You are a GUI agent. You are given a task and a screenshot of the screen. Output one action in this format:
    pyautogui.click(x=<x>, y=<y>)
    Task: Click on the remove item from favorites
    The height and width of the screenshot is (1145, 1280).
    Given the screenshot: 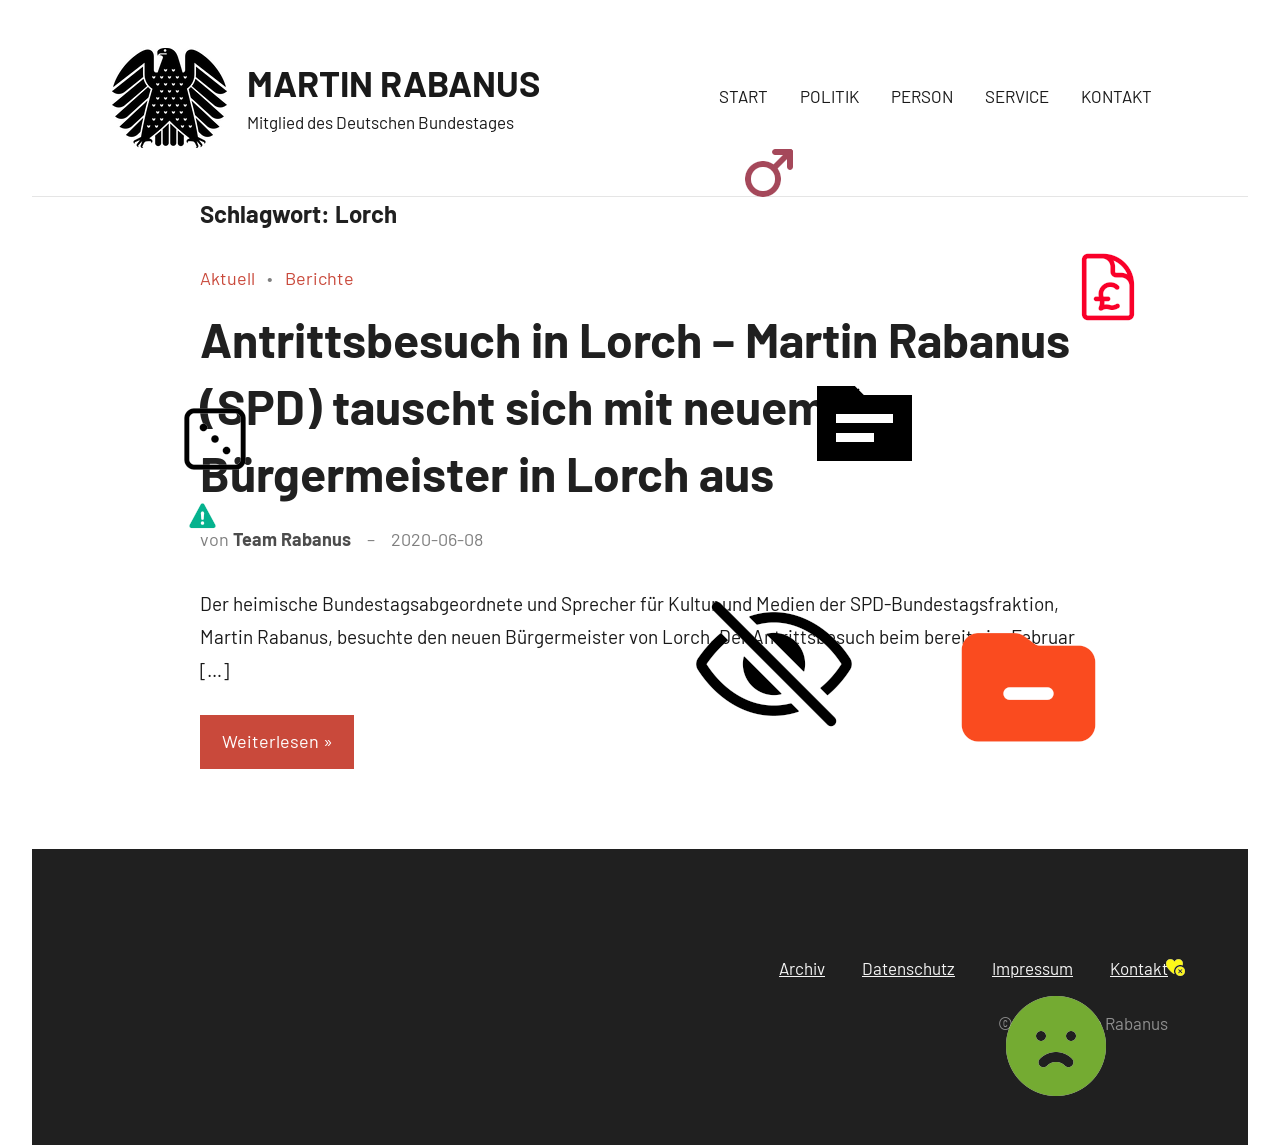 What is the action you would take?
    pyautogui.click(x=1175, y=966)
    